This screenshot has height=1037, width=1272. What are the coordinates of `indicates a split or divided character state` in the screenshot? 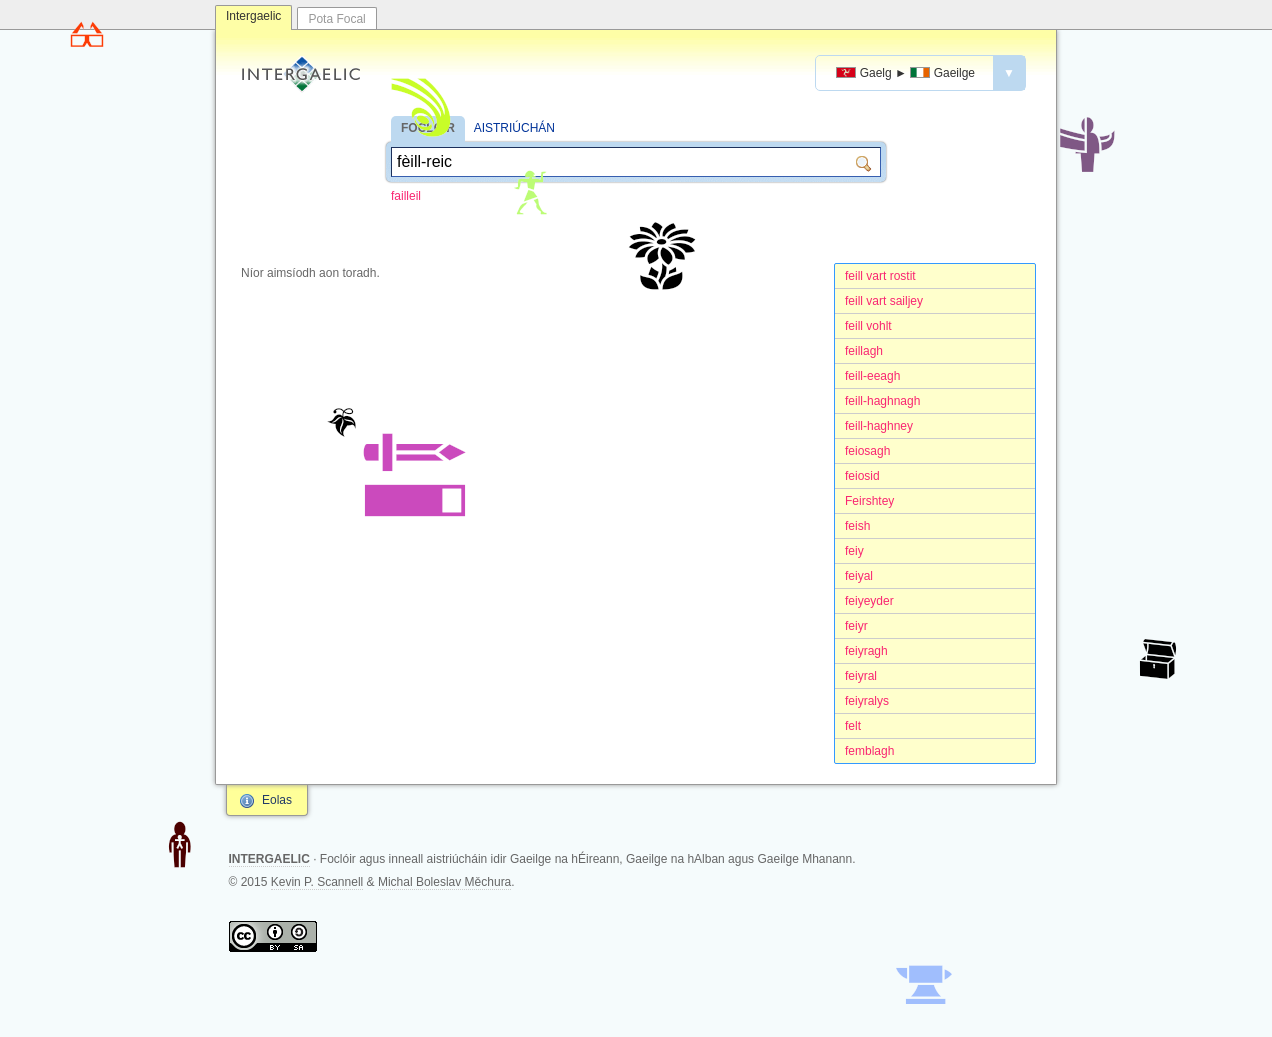 It's located at (1087, 144).